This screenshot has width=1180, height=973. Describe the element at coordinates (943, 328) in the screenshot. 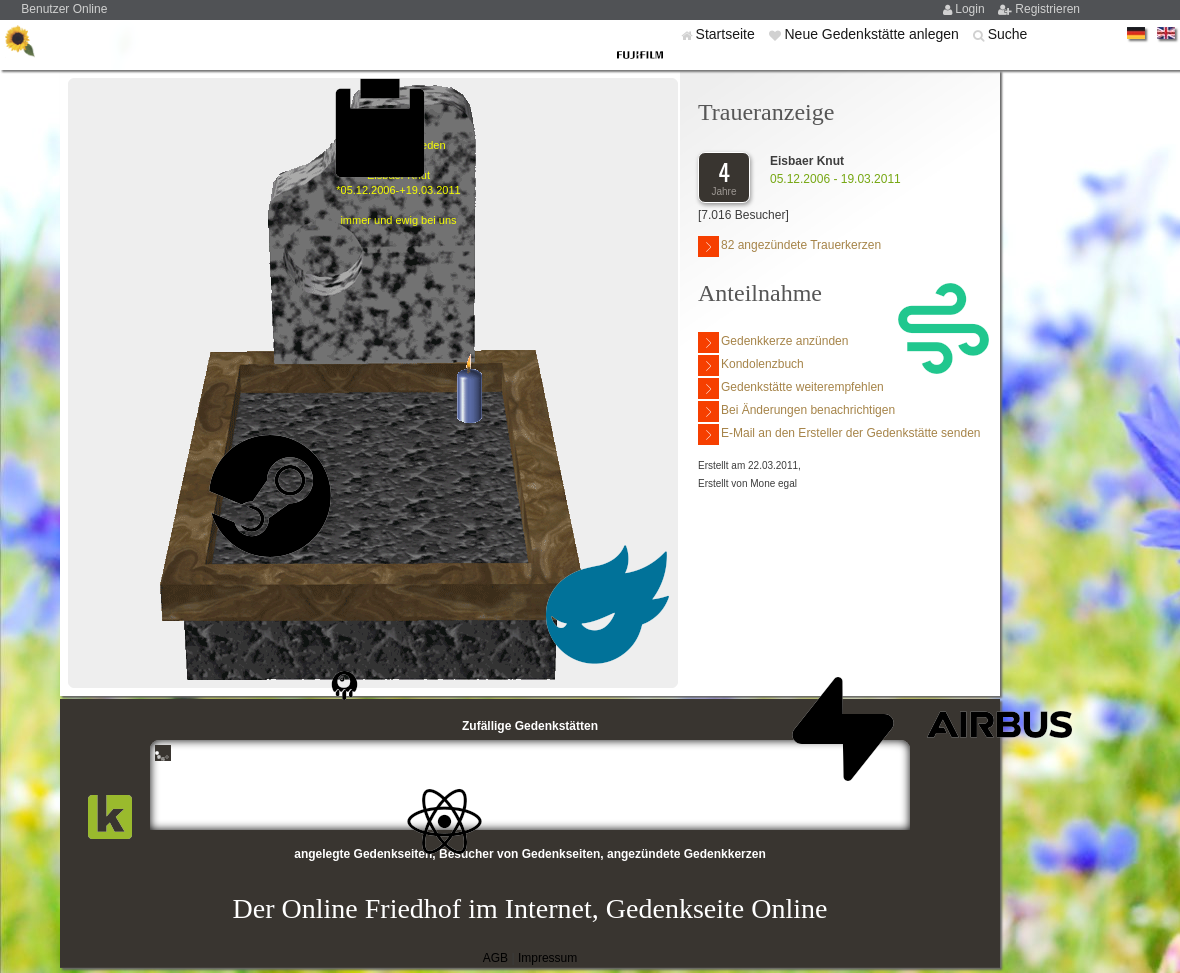

I see `indicates windy weather conditions` at that location.